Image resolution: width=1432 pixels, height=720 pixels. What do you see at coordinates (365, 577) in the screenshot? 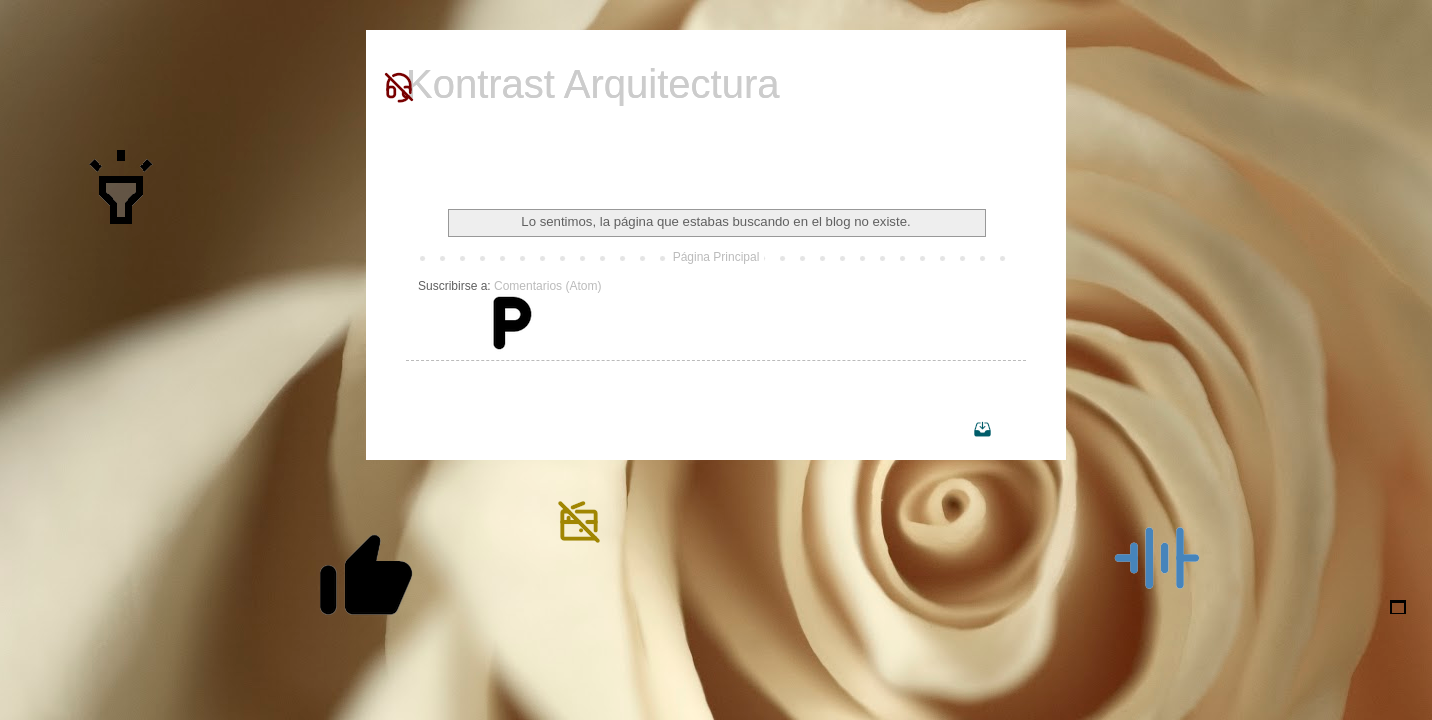
I see `like or upvote content` at bounding box center [365, 577].